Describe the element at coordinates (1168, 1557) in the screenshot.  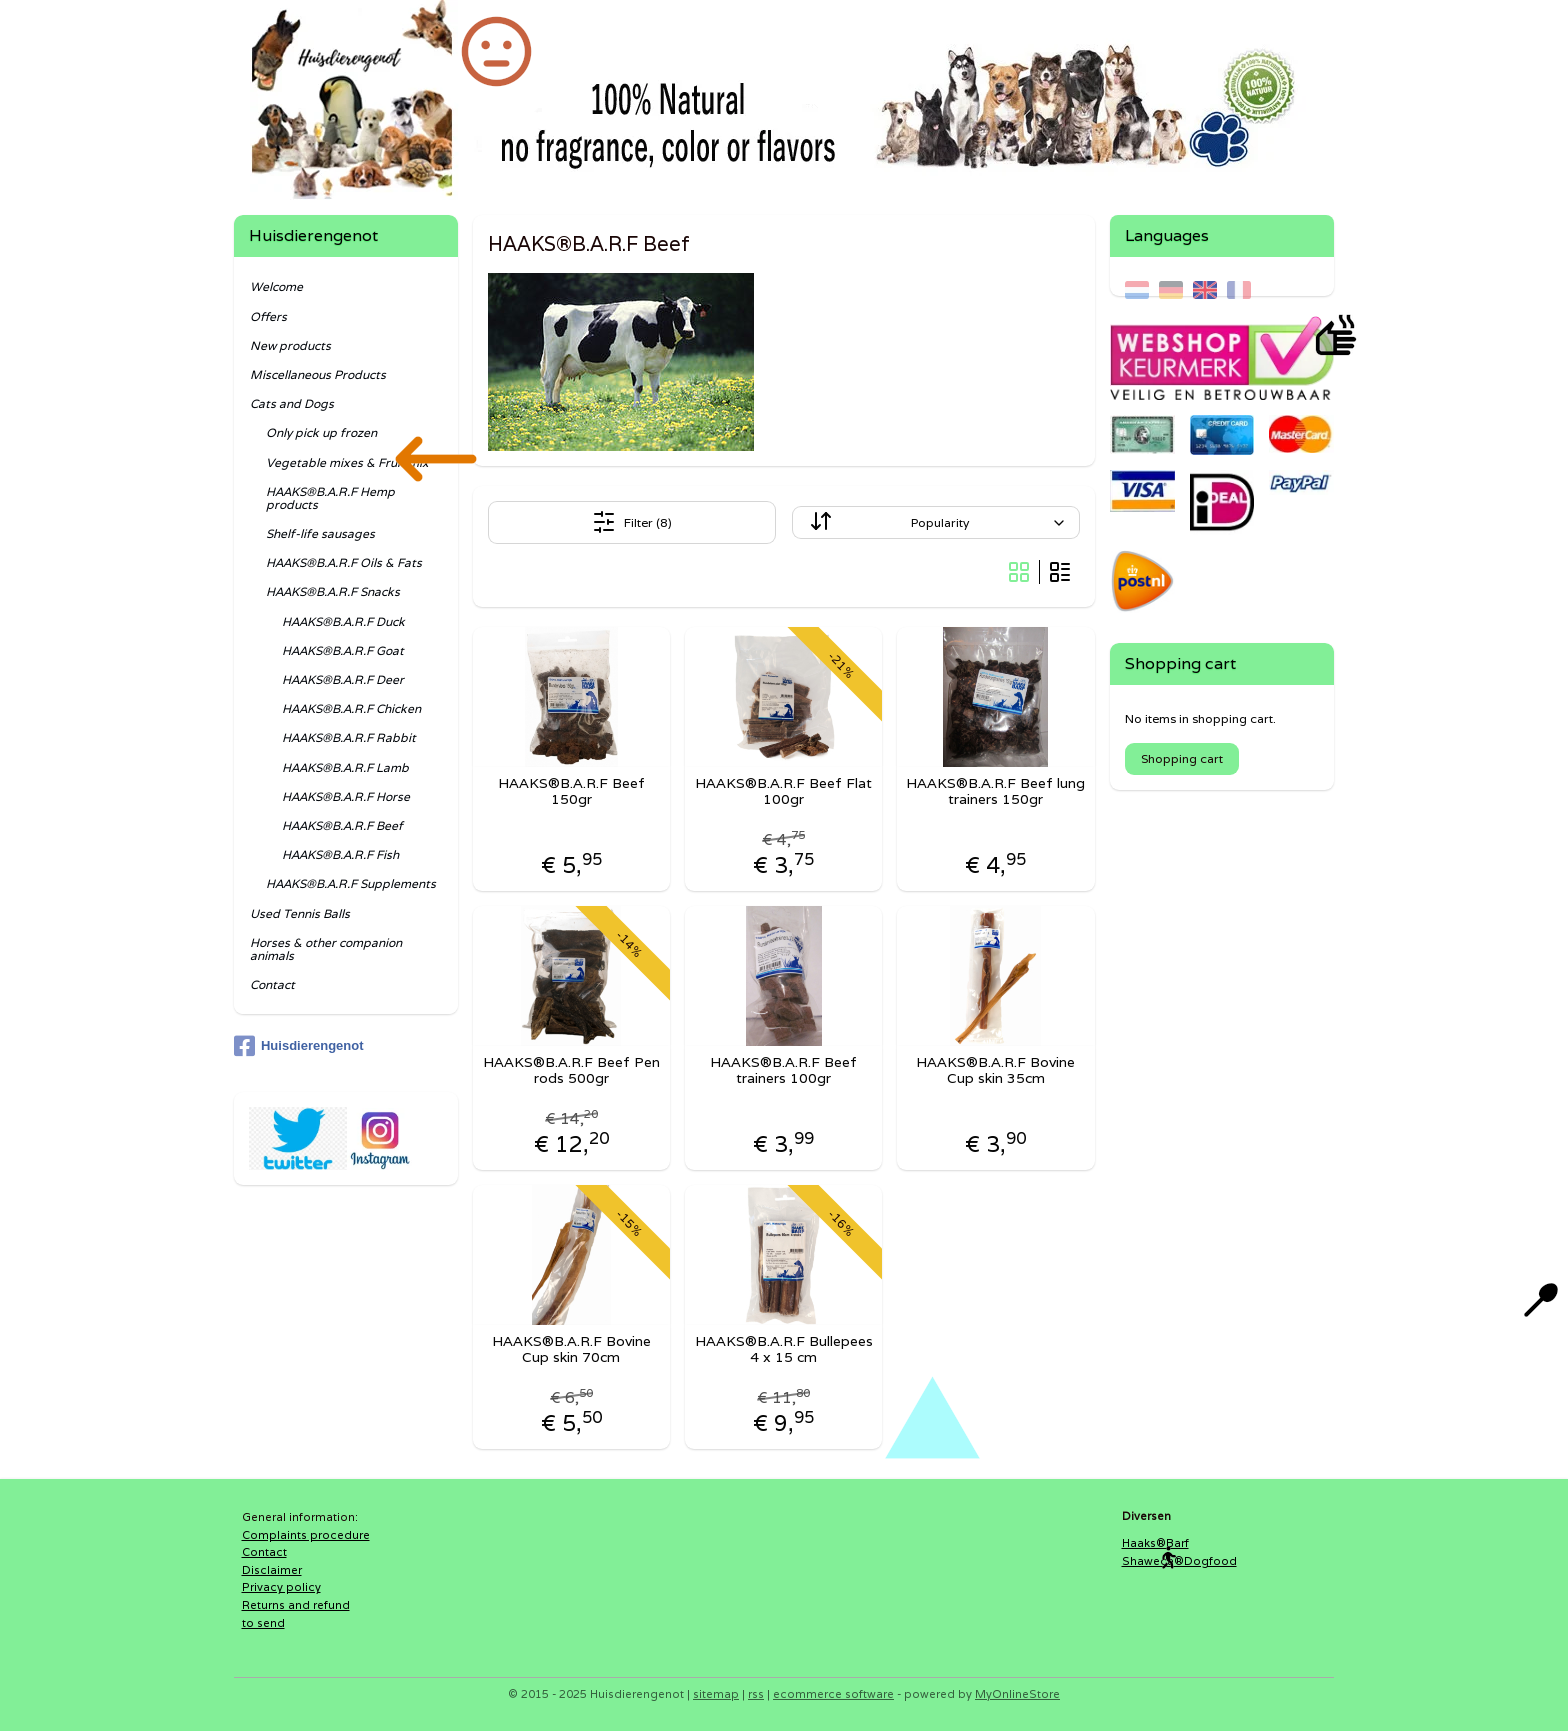
I see `walking directions or pedestrian navigation mode` at that location.